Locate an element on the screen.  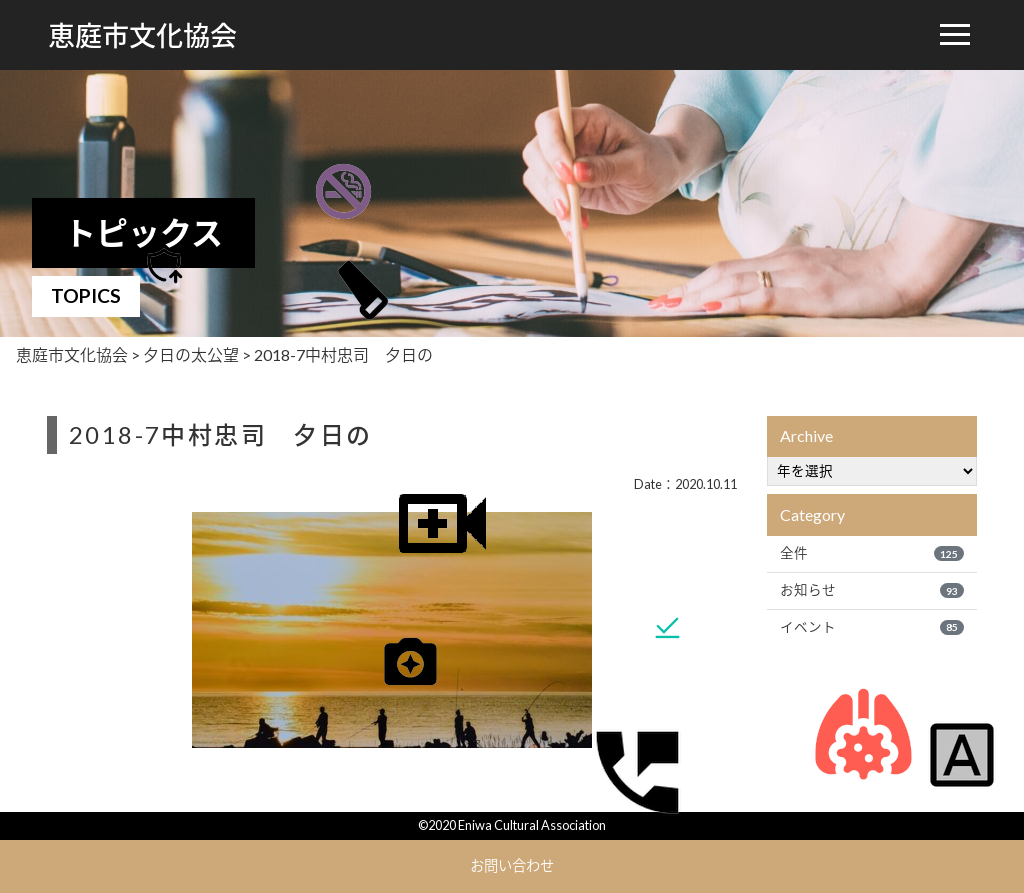
upgrade or enhance security protection is located at coordinates (164, 265).